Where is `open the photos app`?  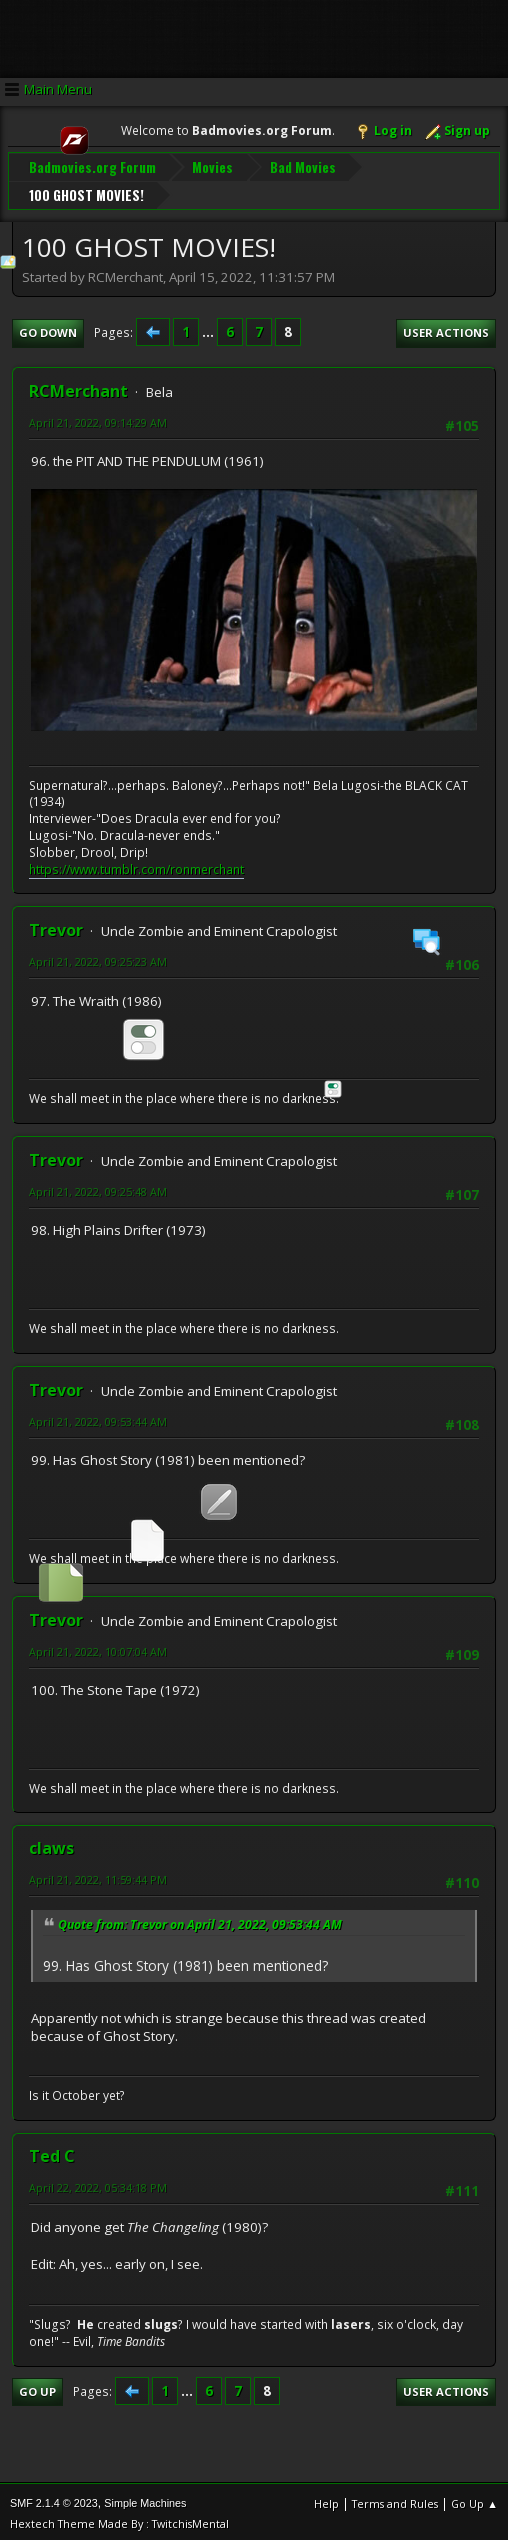 open the photos app is located at coordinates (8, 262).